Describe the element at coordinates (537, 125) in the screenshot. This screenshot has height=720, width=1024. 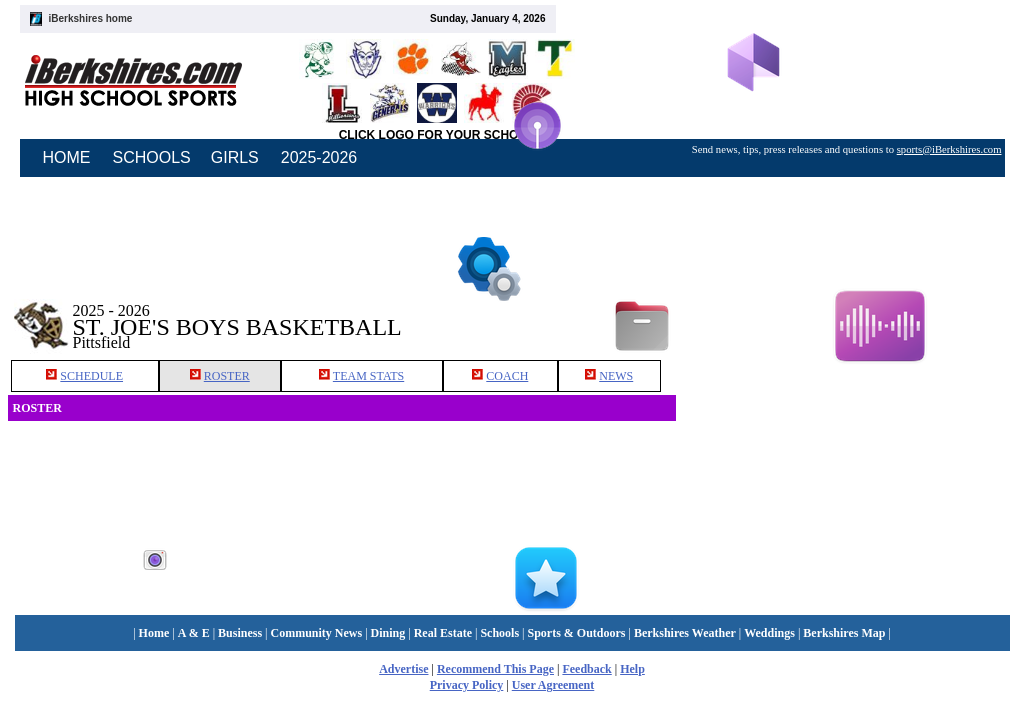
I see `open the podcasts app` at that location.